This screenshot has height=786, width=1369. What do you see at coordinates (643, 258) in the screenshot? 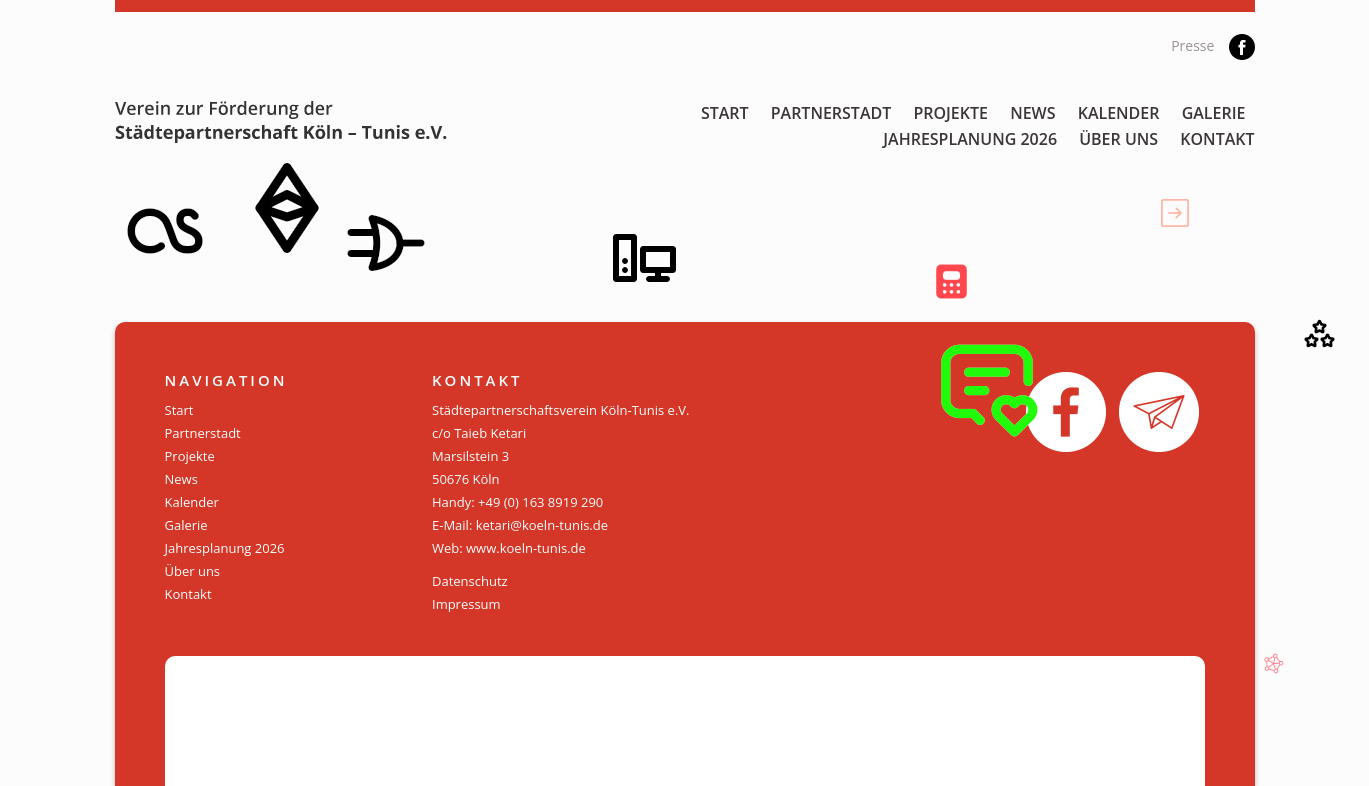
I see `desktop computer or PC device` at bounding box center [643, 258].